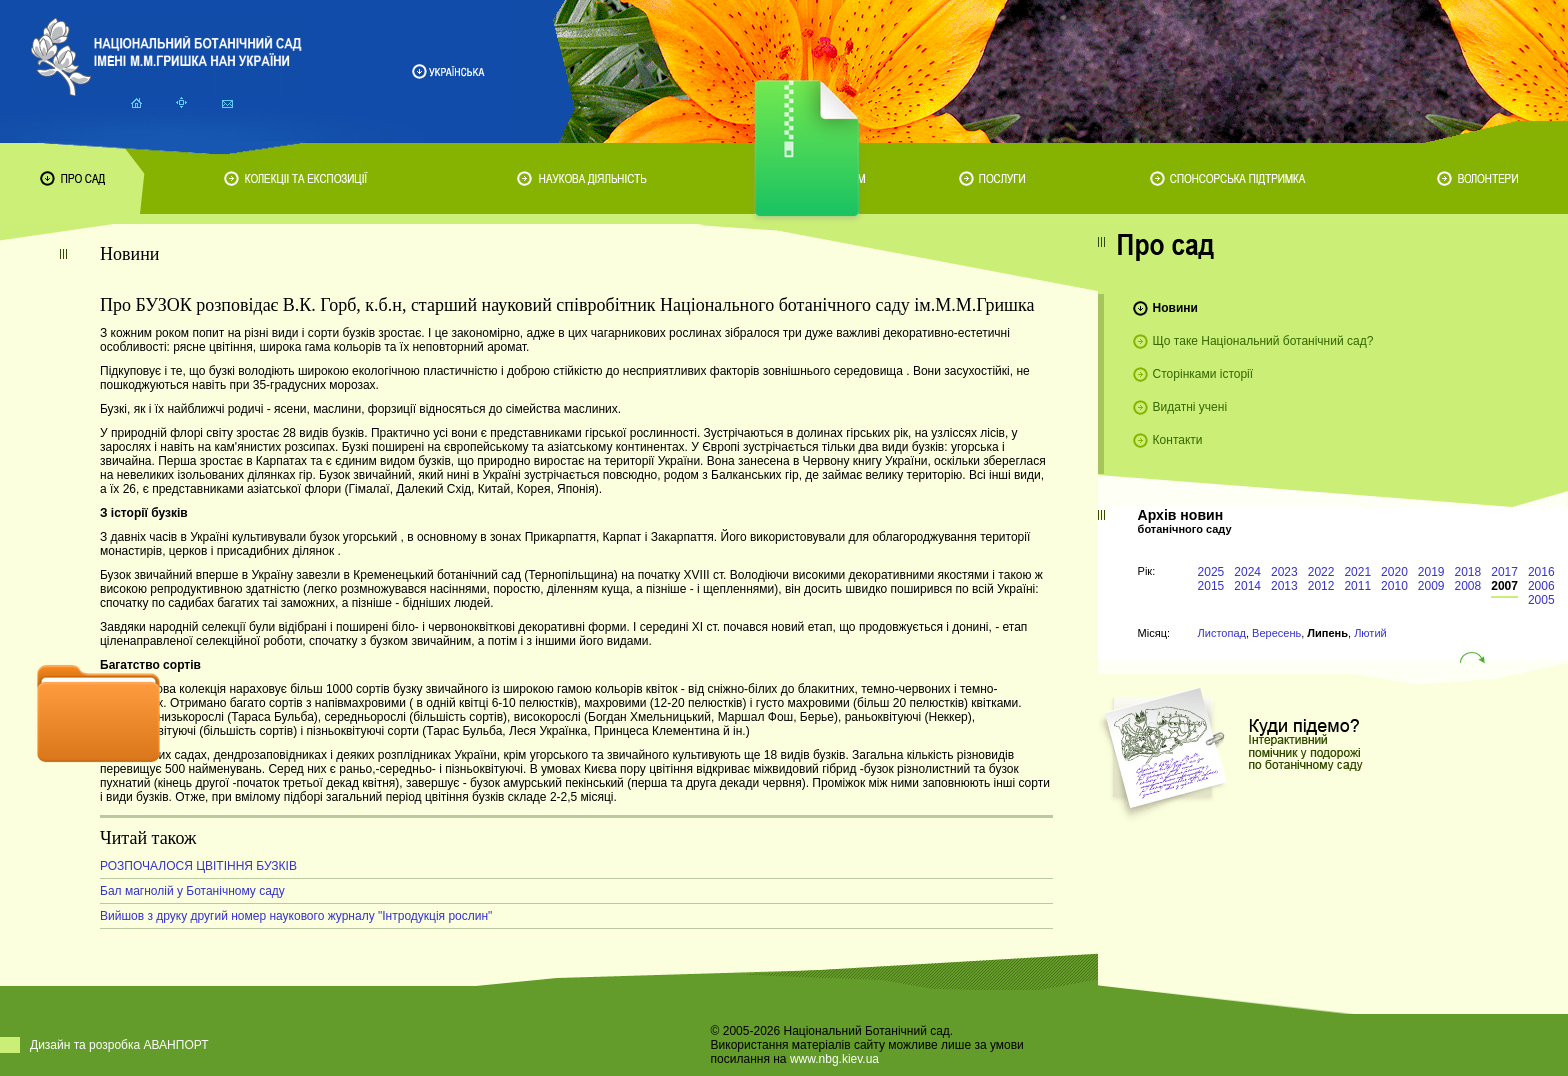  I want to click on compressed archive file (.arc format), so click(807, 151).